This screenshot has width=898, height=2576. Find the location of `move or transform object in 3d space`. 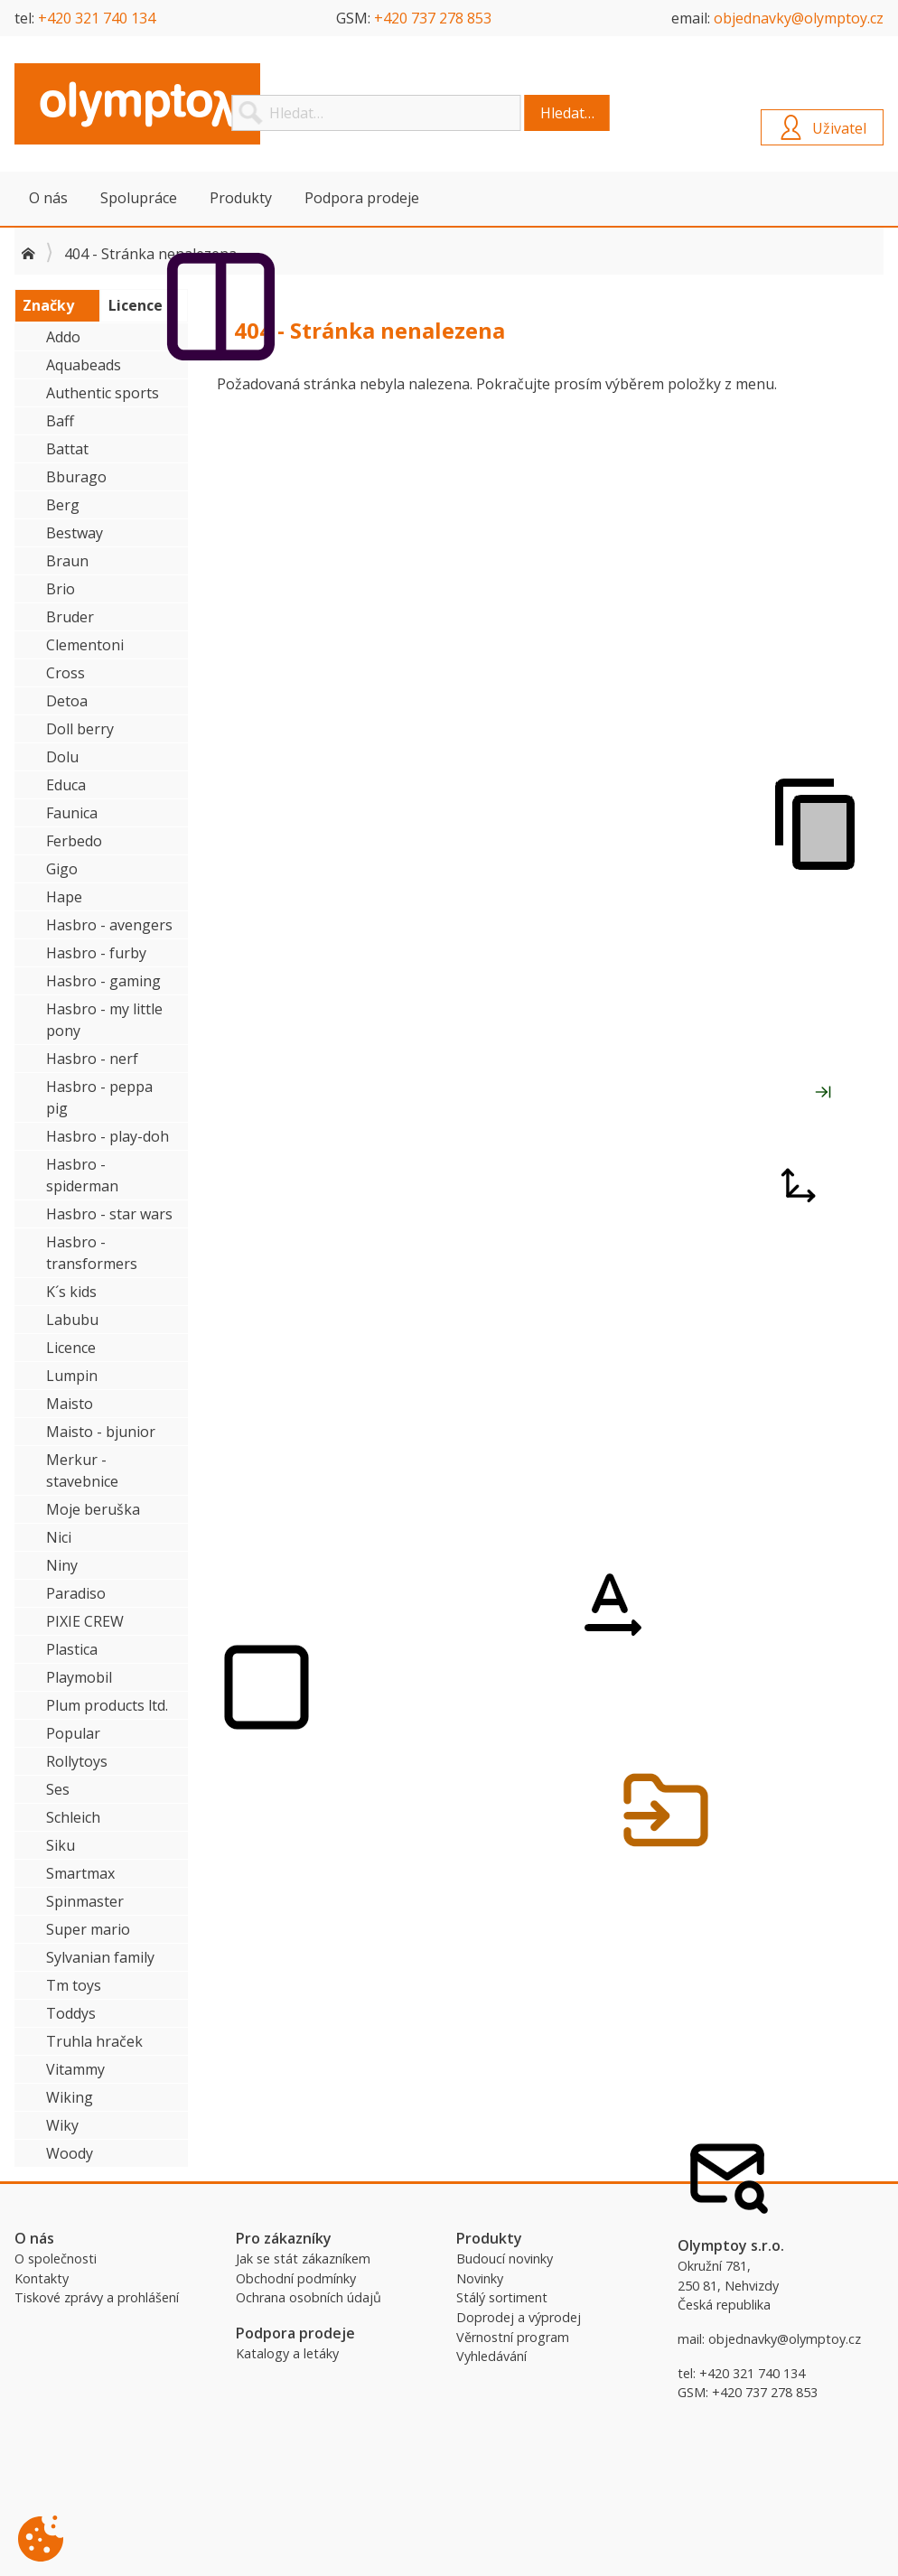

move or transform object in 3d space is located at coordinates (799, 1184).